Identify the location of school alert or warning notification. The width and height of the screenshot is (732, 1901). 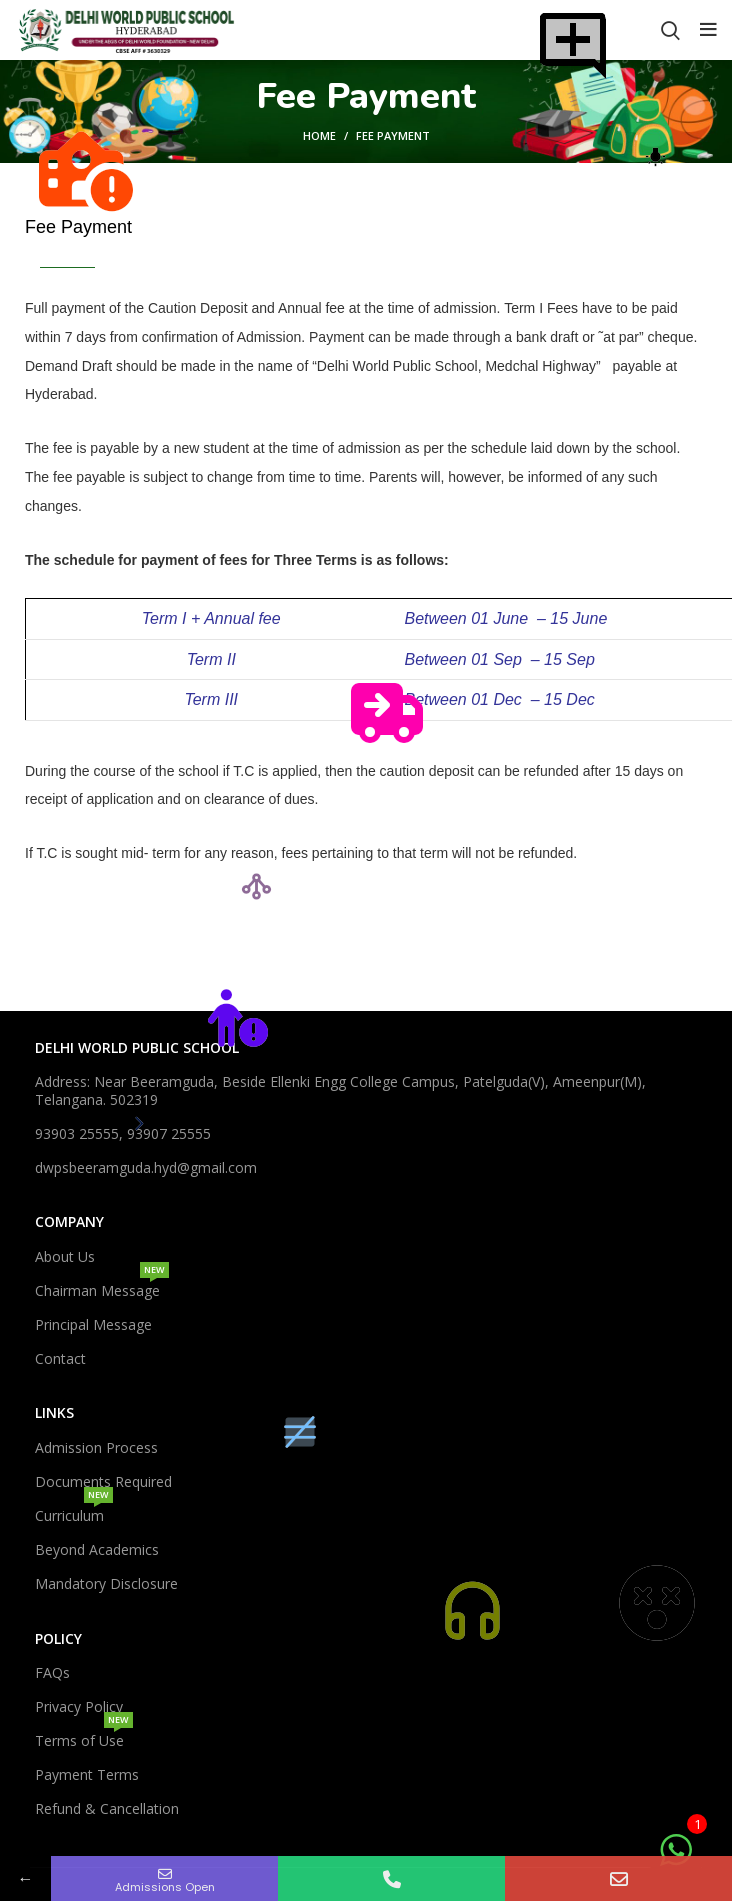
(86, 169).